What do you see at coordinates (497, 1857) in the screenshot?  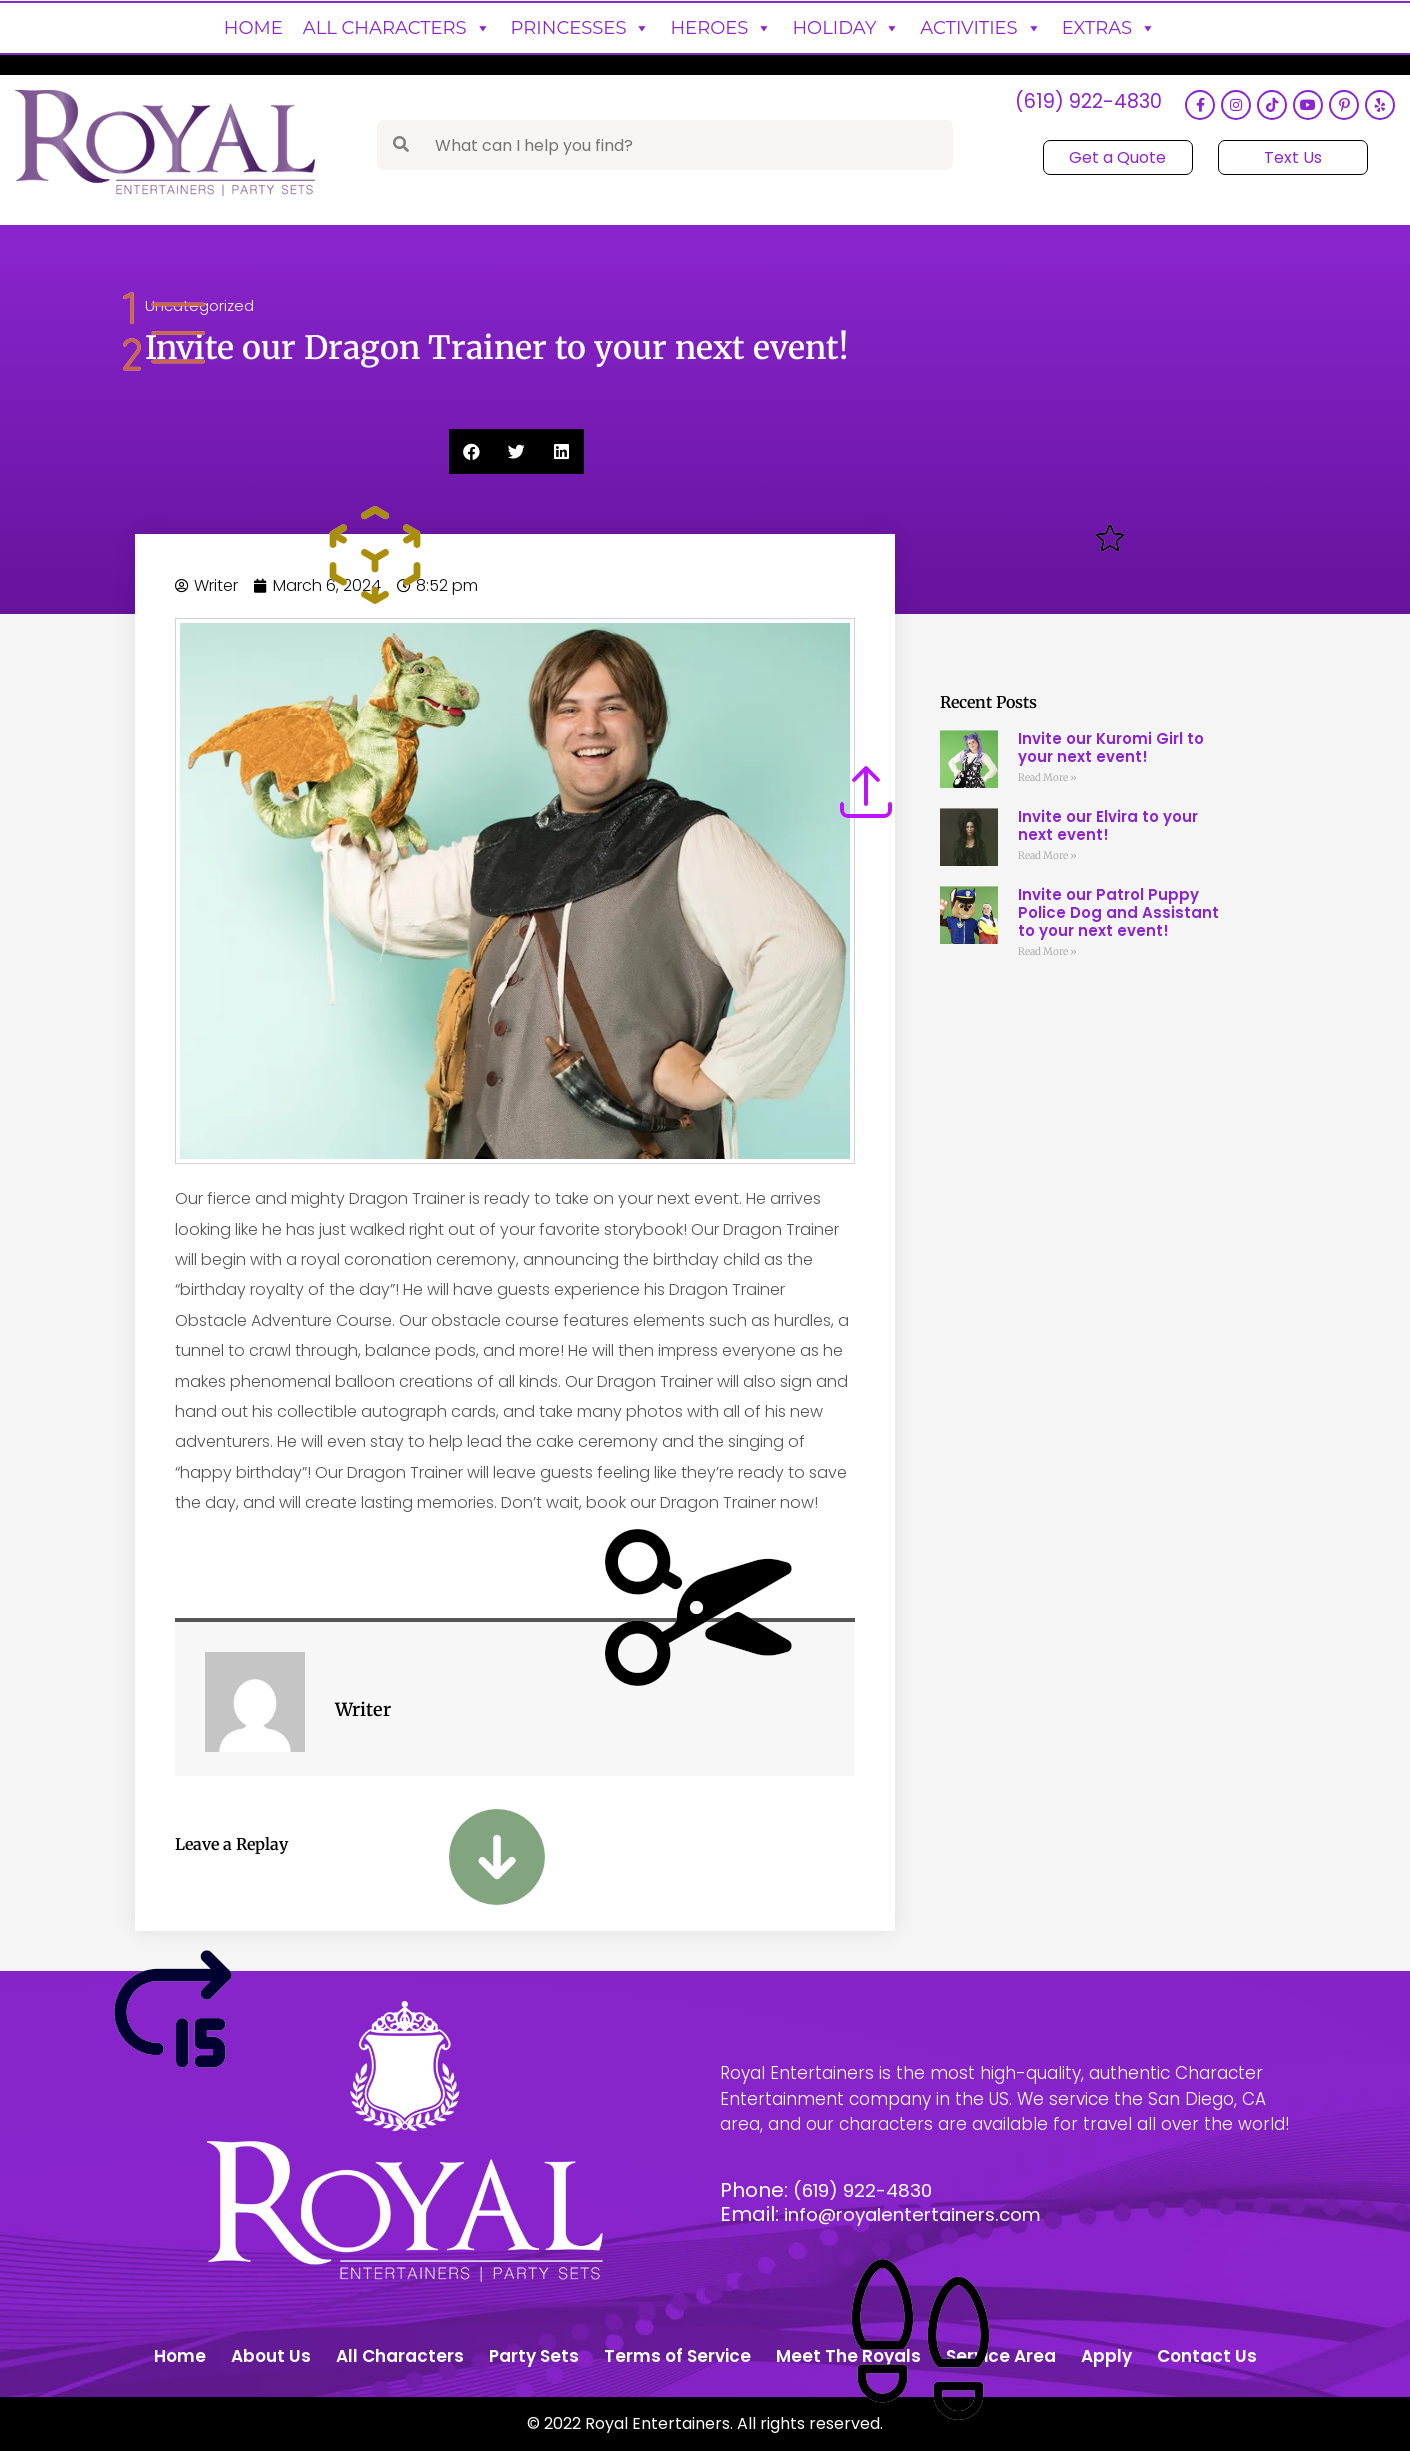 I see `download file or content` at bounding box center [497, 1857].